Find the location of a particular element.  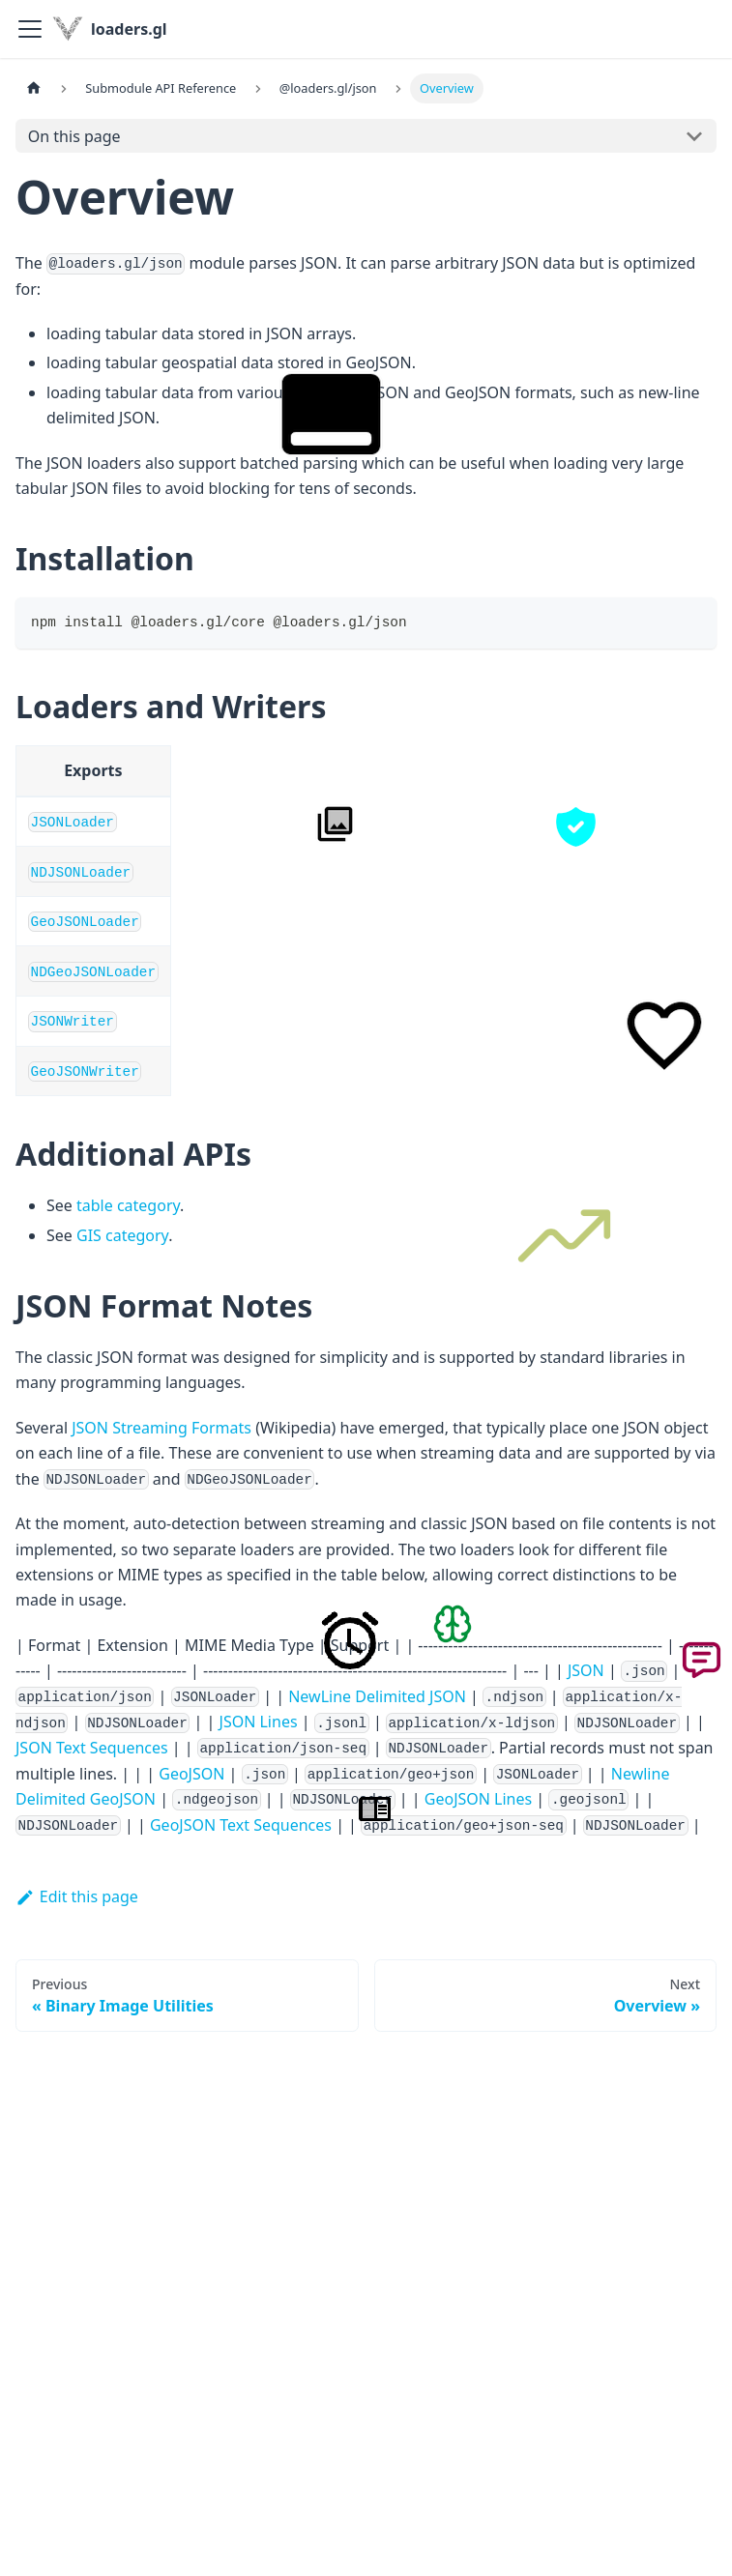

switch to reader mode for distraction-free reading is located at coordinates (375, 1809).